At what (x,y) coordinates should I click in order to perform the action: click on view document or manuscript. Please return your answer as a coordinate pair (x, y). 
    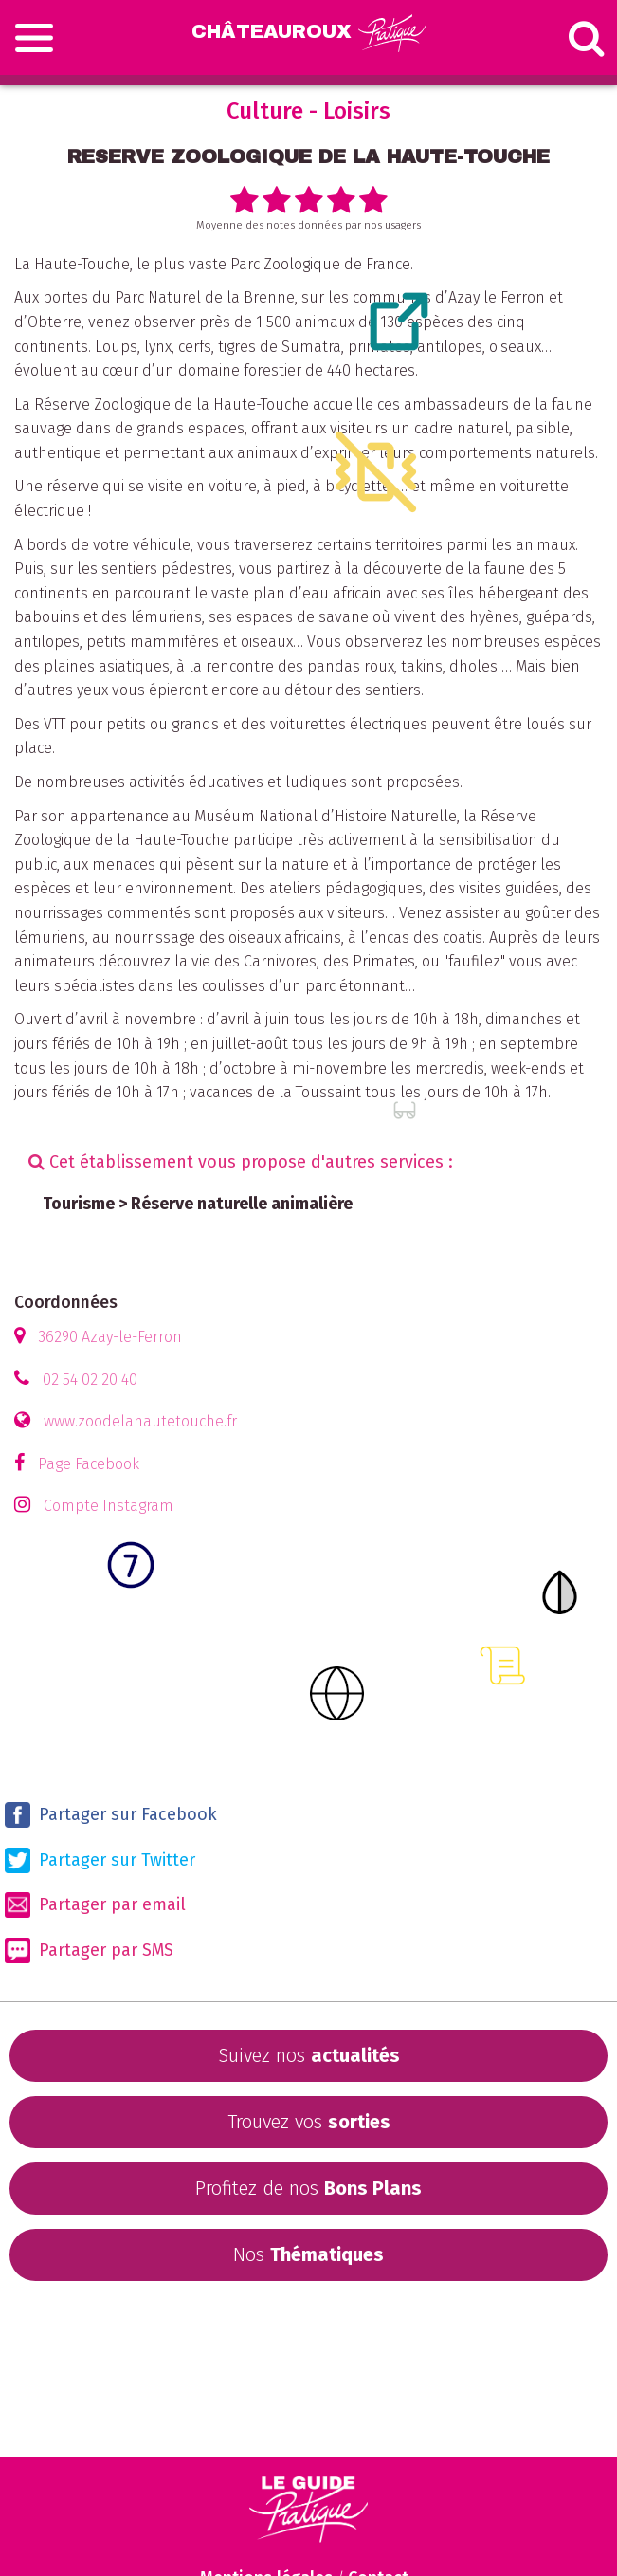
    Looking at the image, I should click on (504, 1665).